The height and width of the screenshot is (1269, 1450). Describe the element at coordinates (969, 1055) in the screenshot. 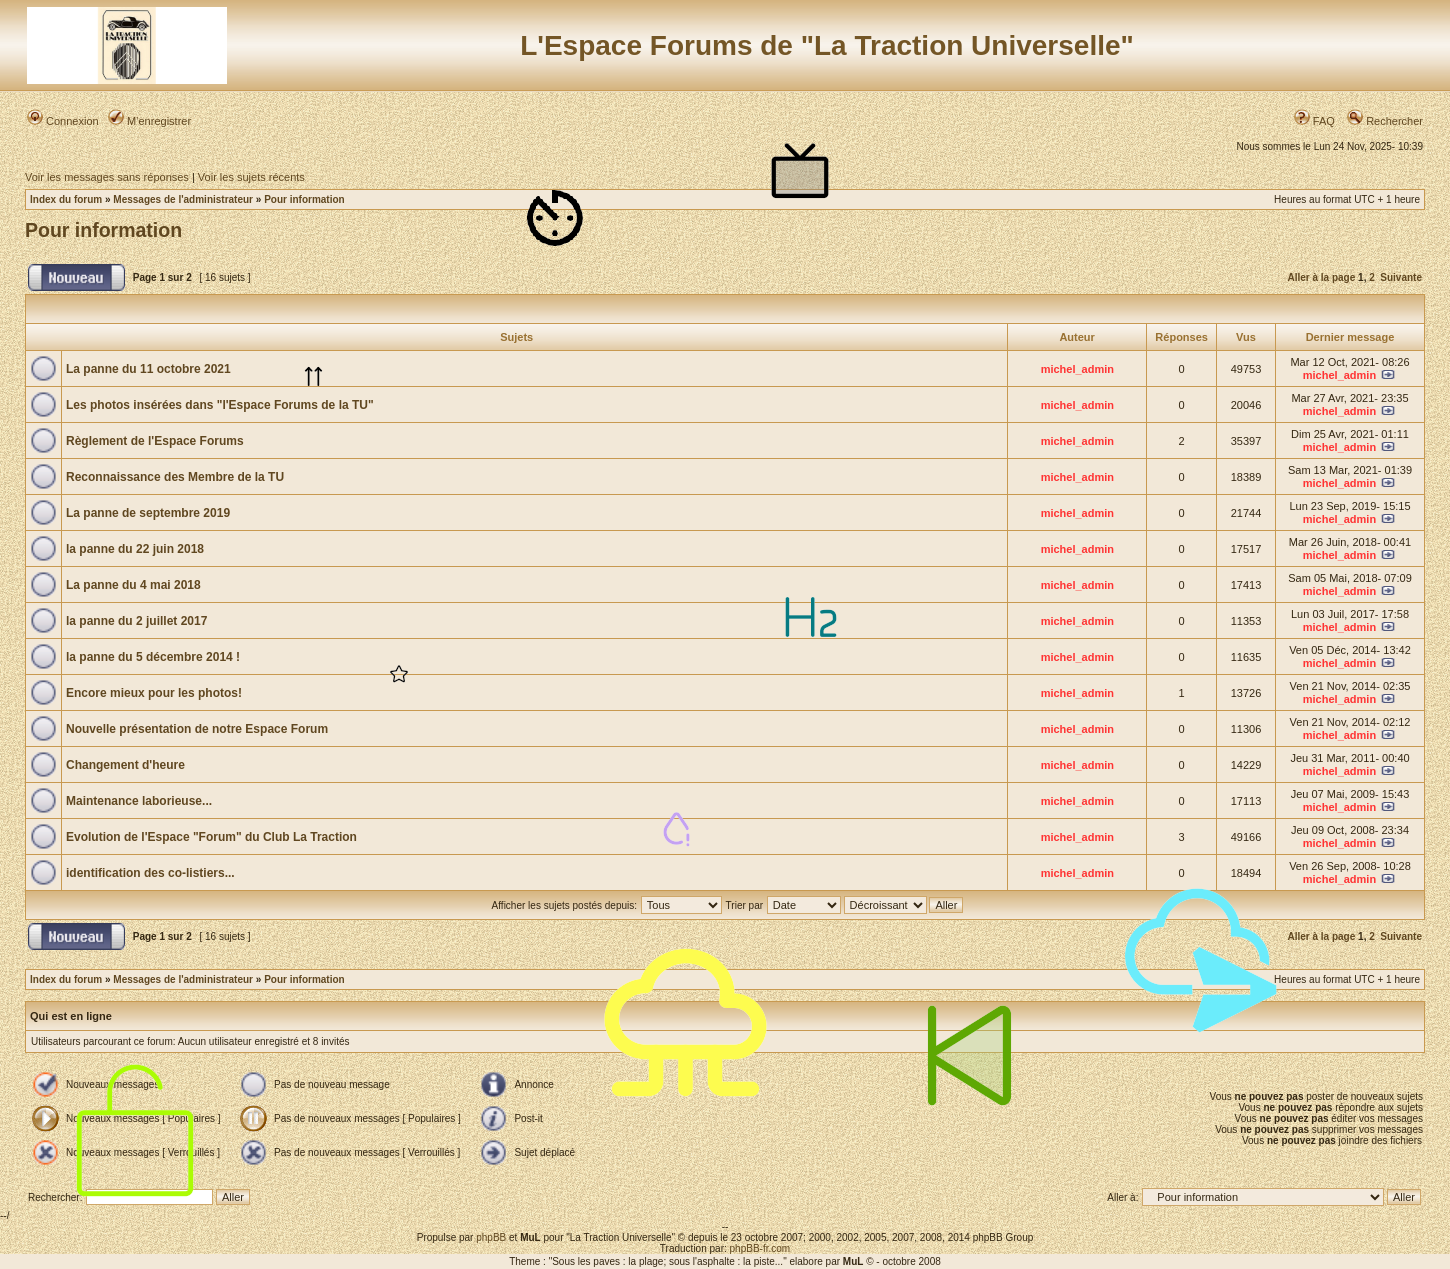

I see `skip to previous track` at that location.